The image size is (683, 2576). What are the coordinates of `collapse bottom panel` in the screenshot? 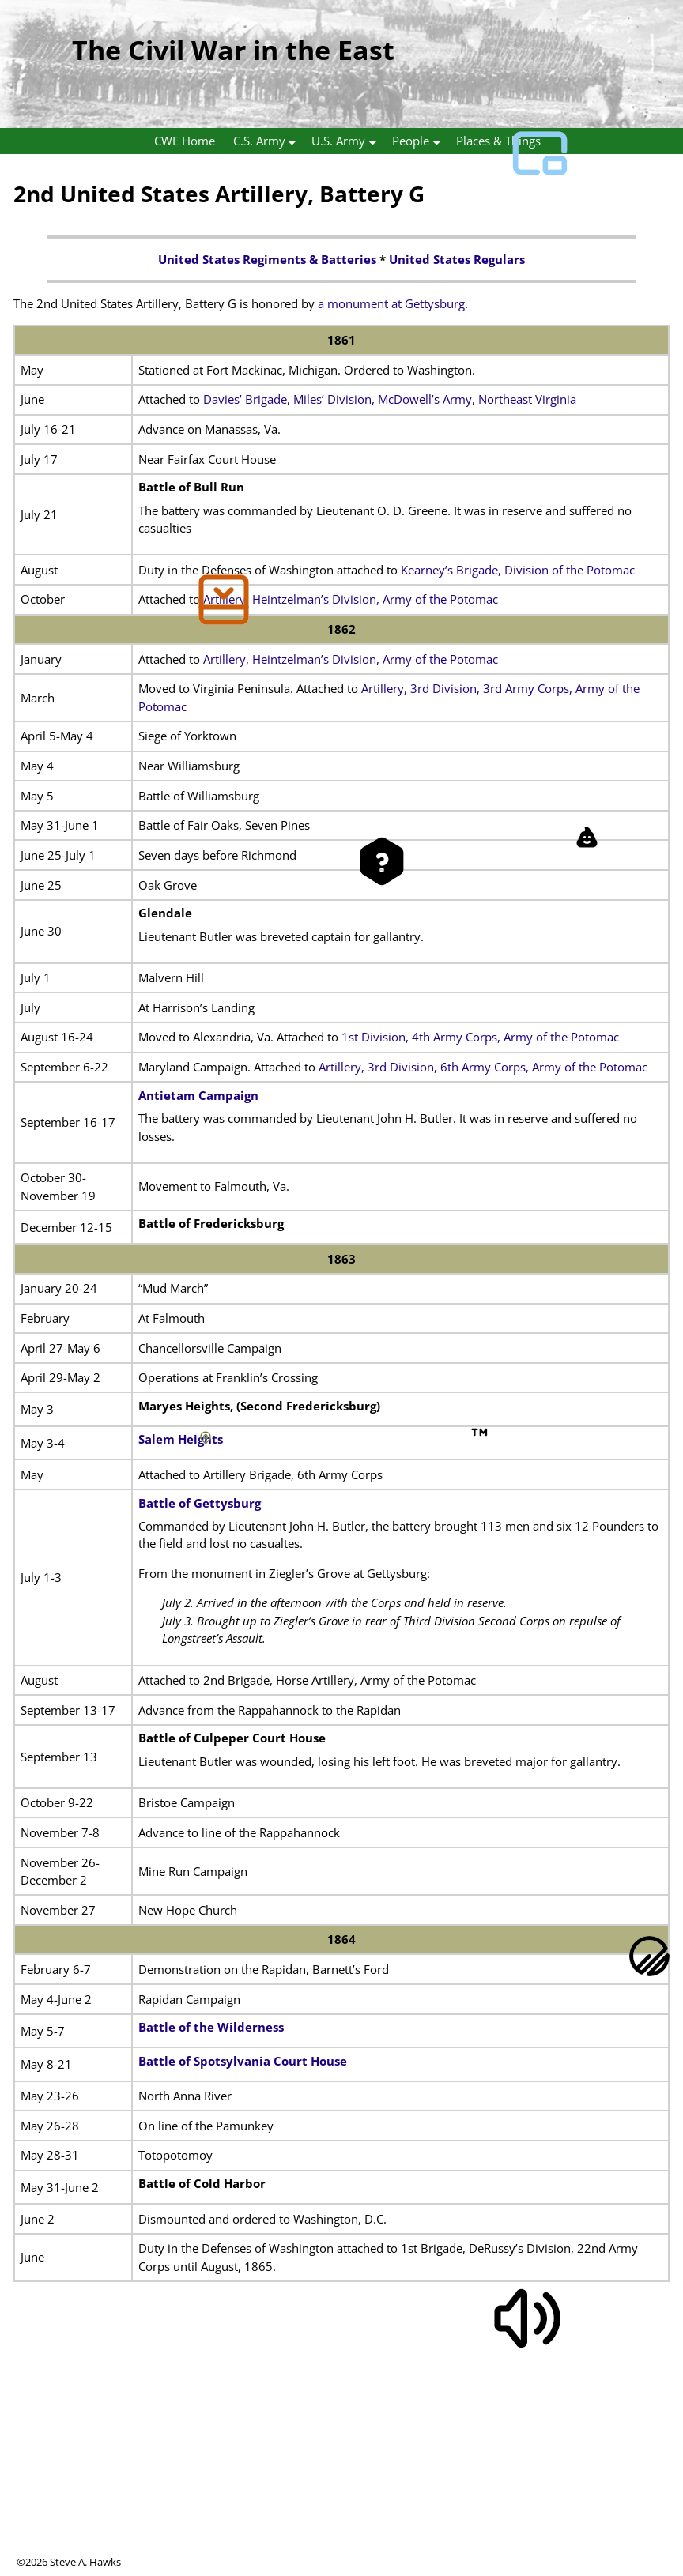 It's located at (224, 600).